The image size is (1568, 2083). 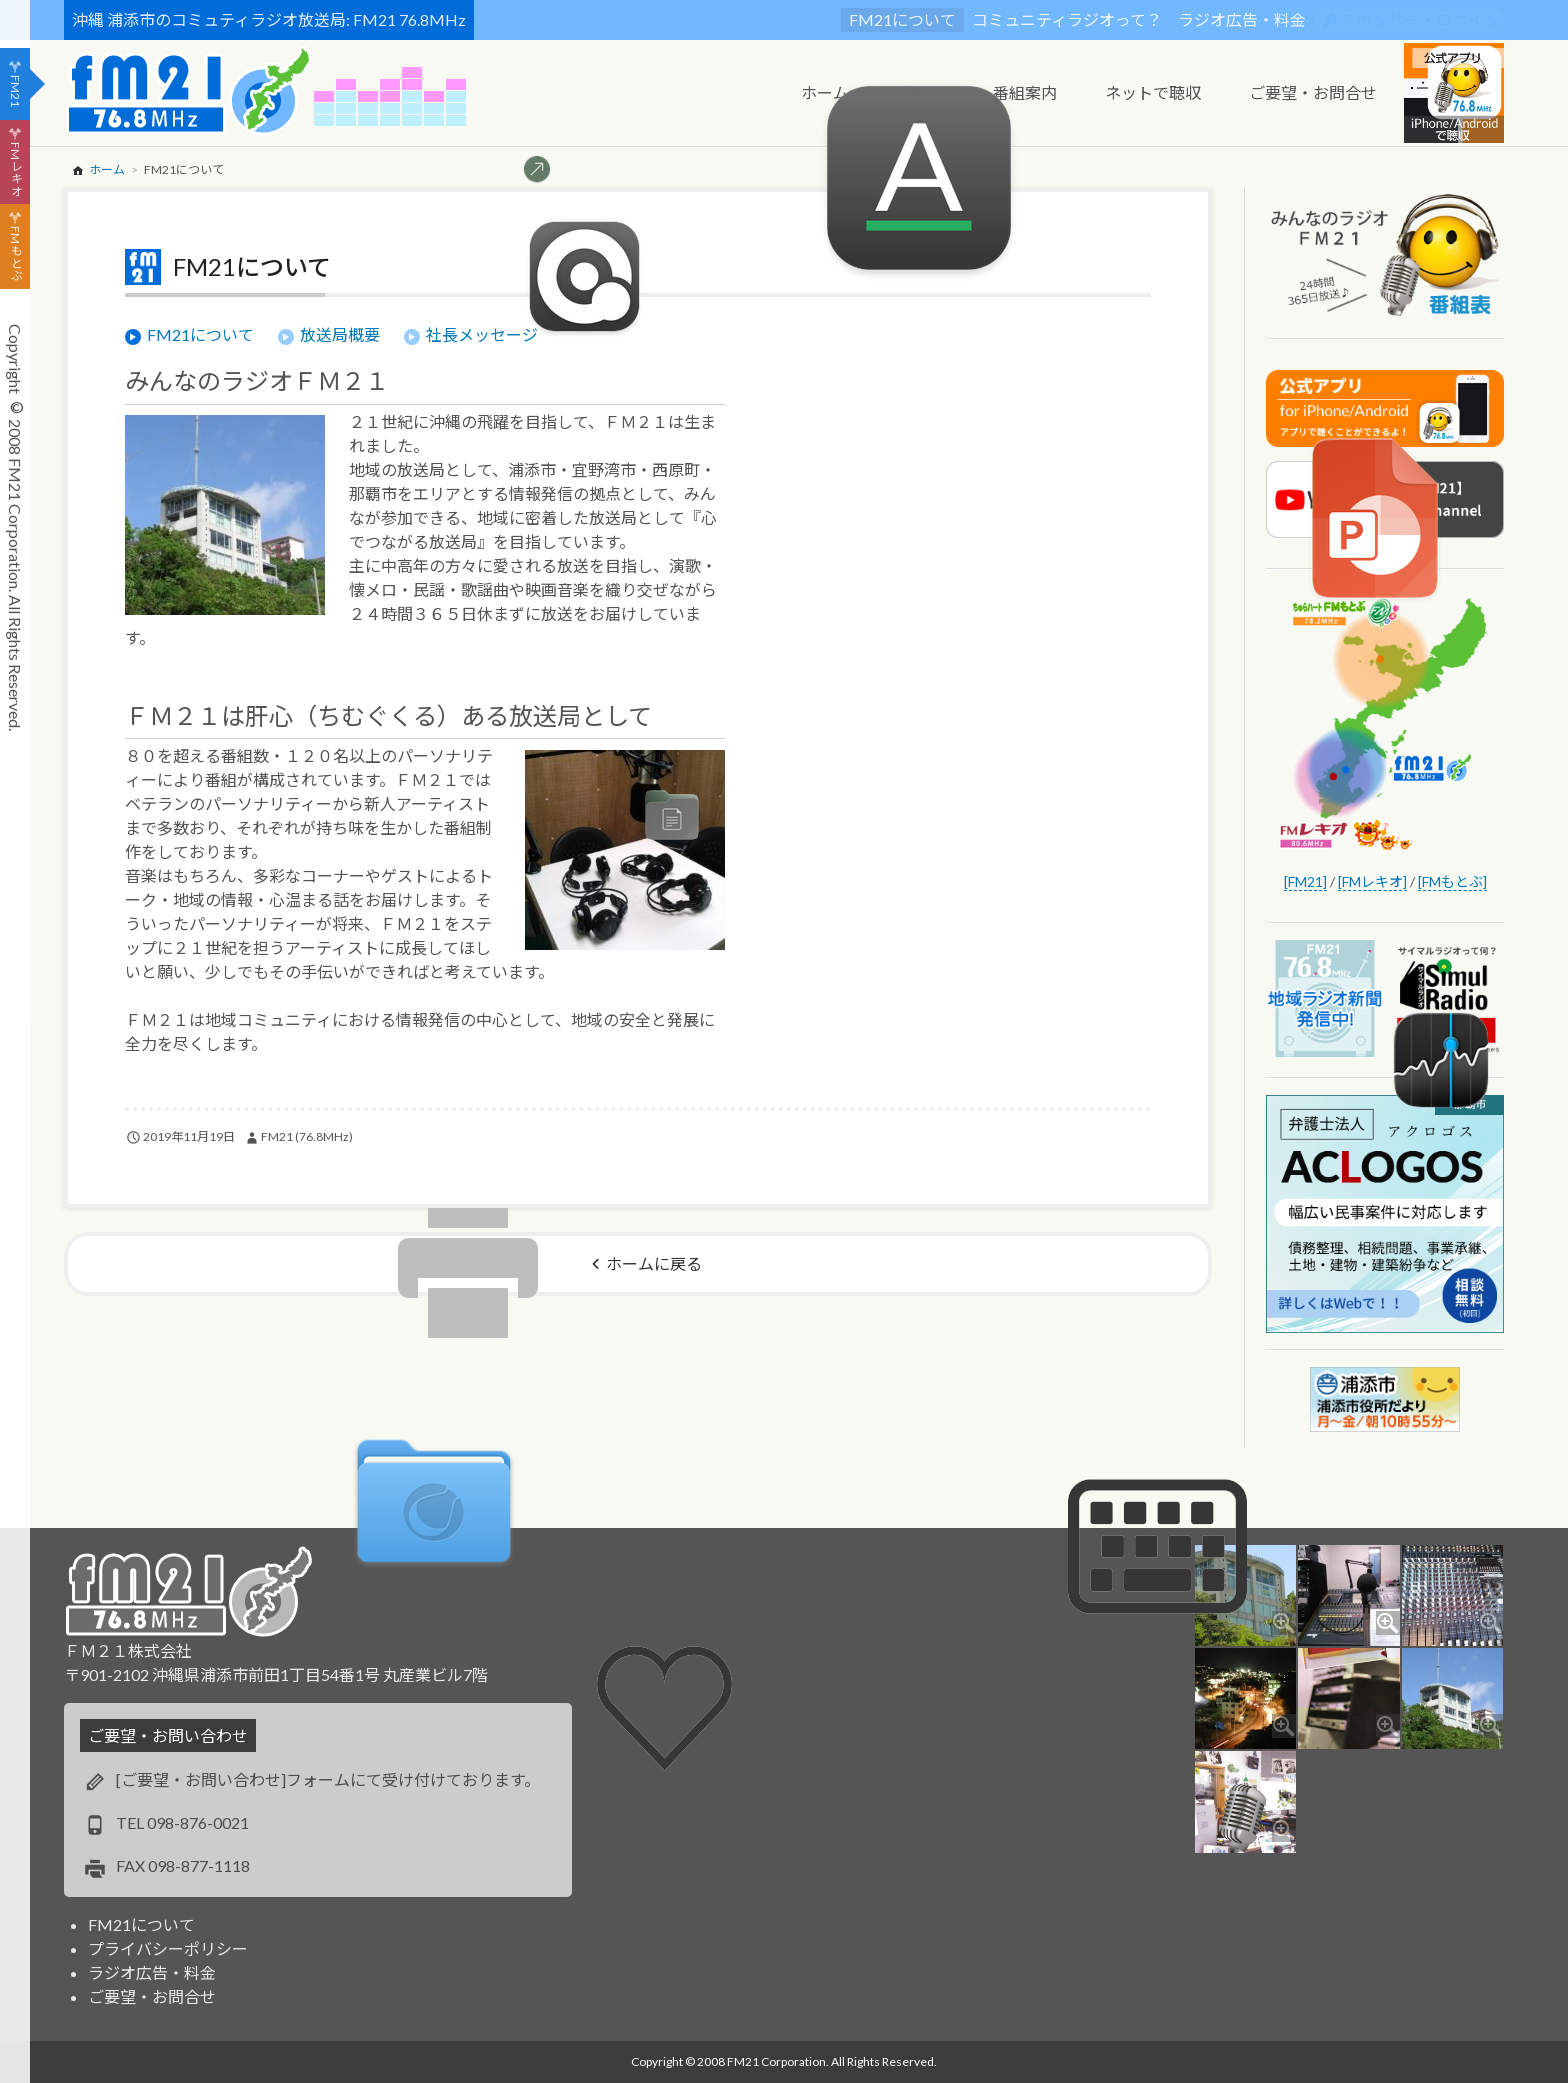 What do you see at coordinates (434, 1501) in the screenshot?
I see `open Maxon application folder` at bounding box center [434, 1501].